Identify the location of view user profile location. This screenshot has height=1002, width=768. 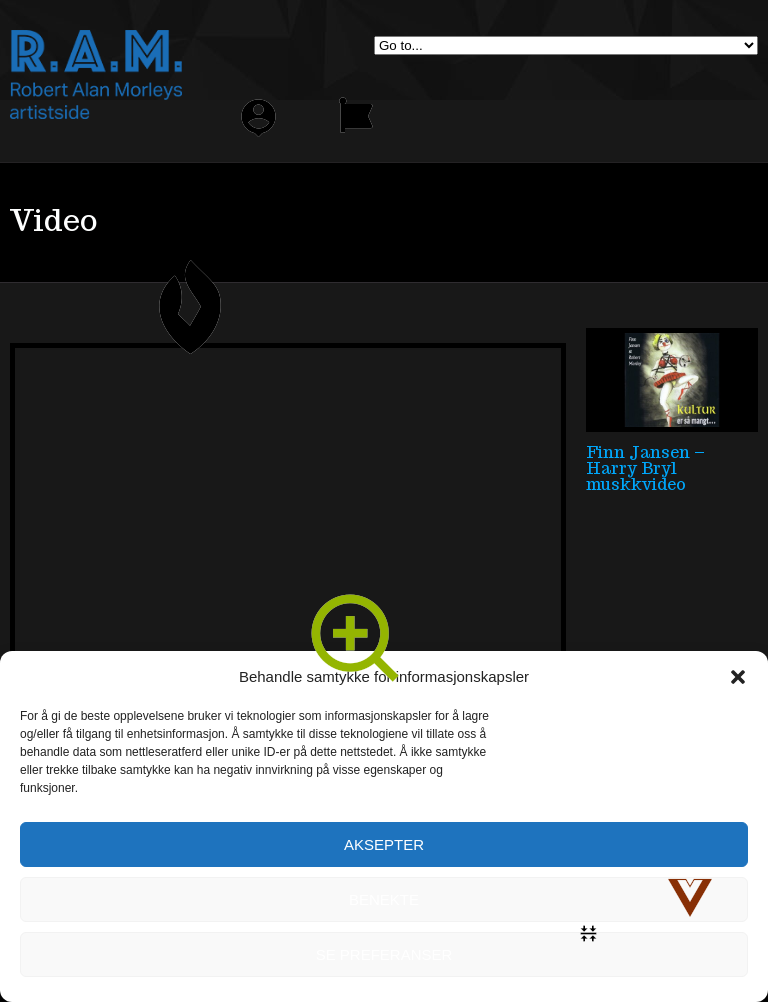
(258, 116).